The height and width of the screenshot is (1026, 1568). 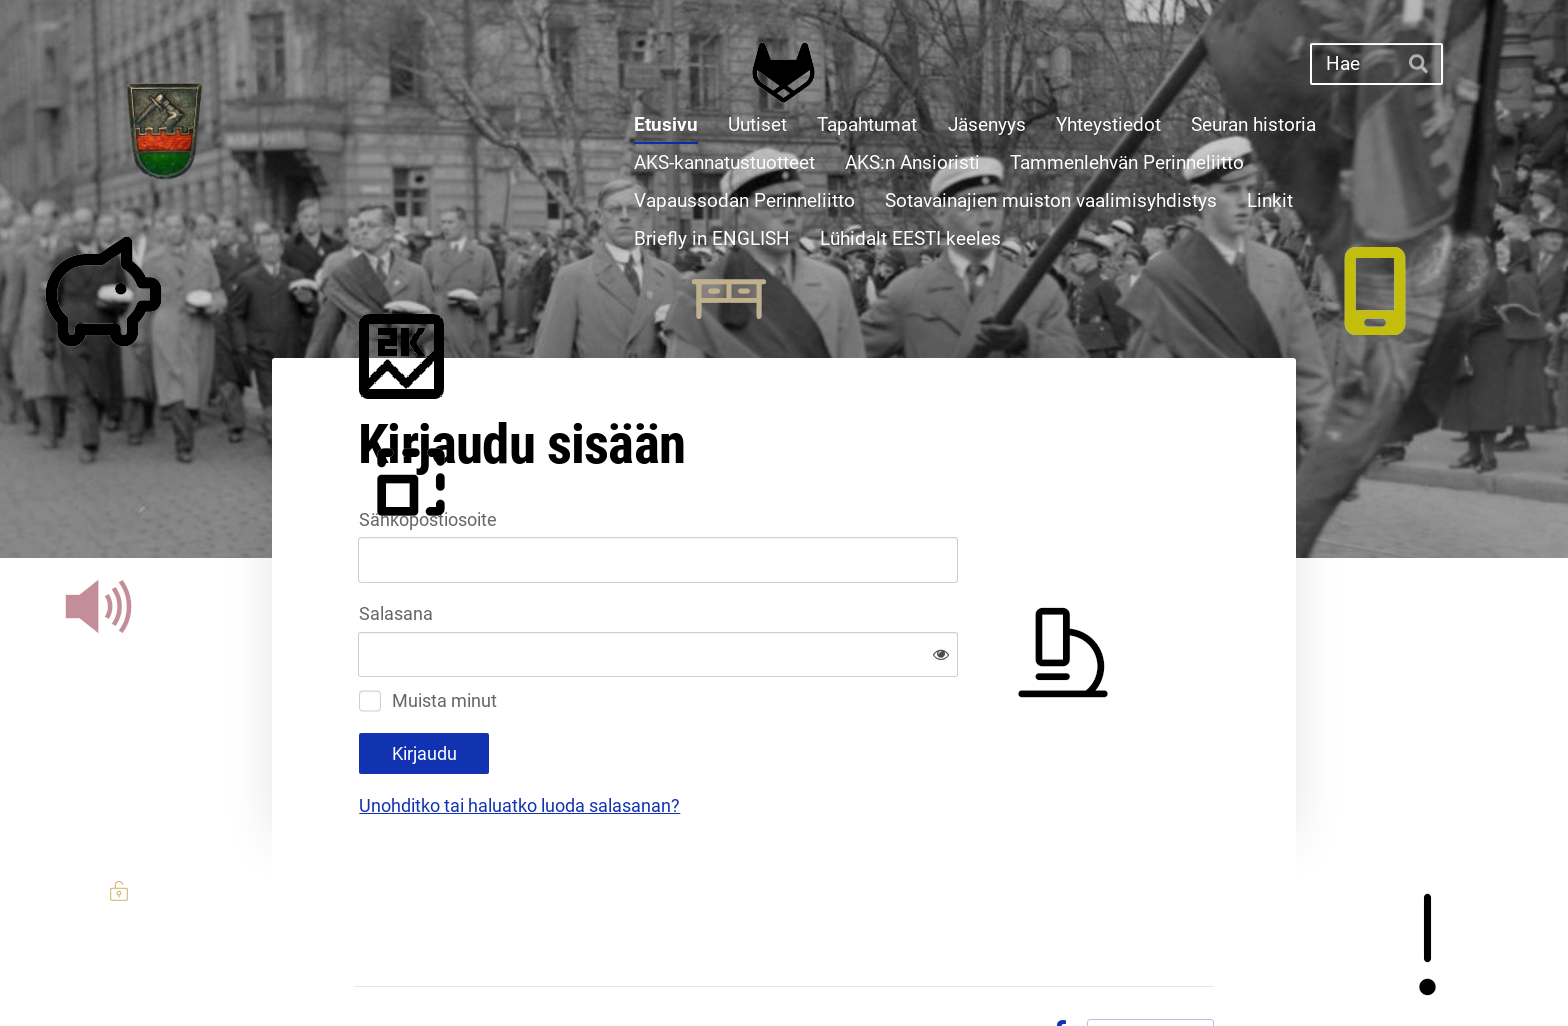 I want to click on view mobile device settings, so click(x=1375, y=291).